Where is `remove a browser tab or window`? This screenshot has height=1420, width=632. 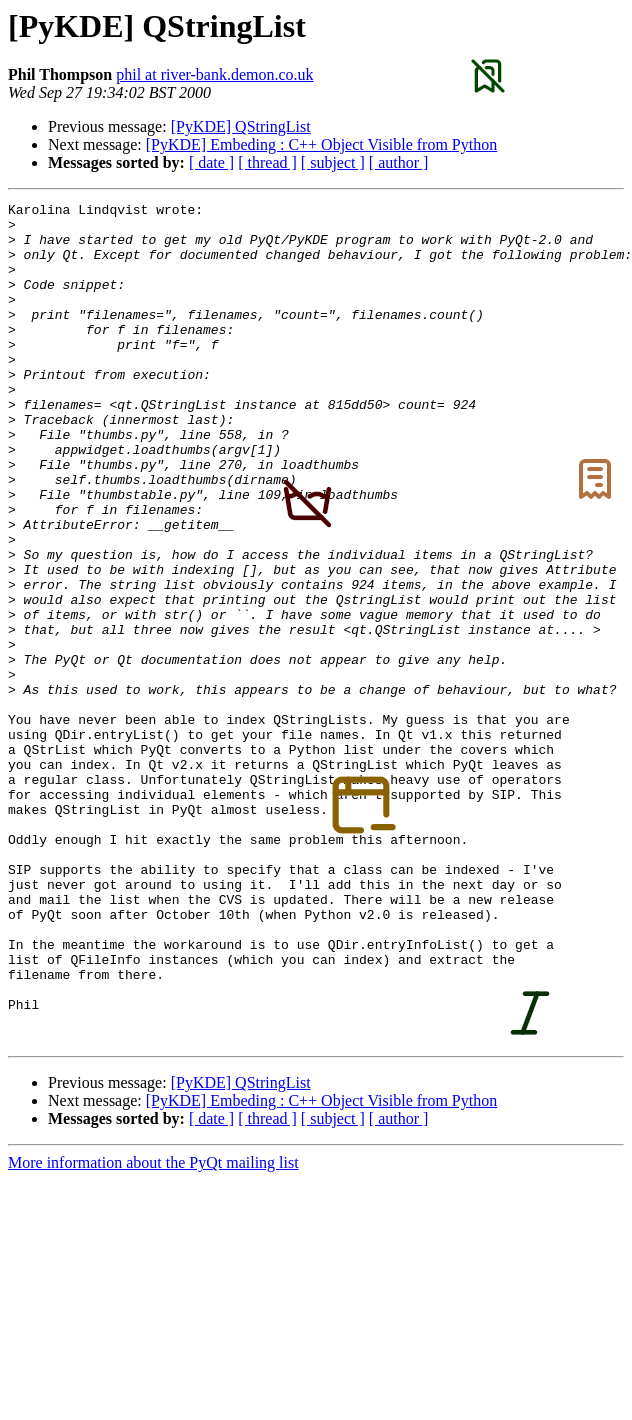 remove a browser tab or window is located at coordinates (361, 805).